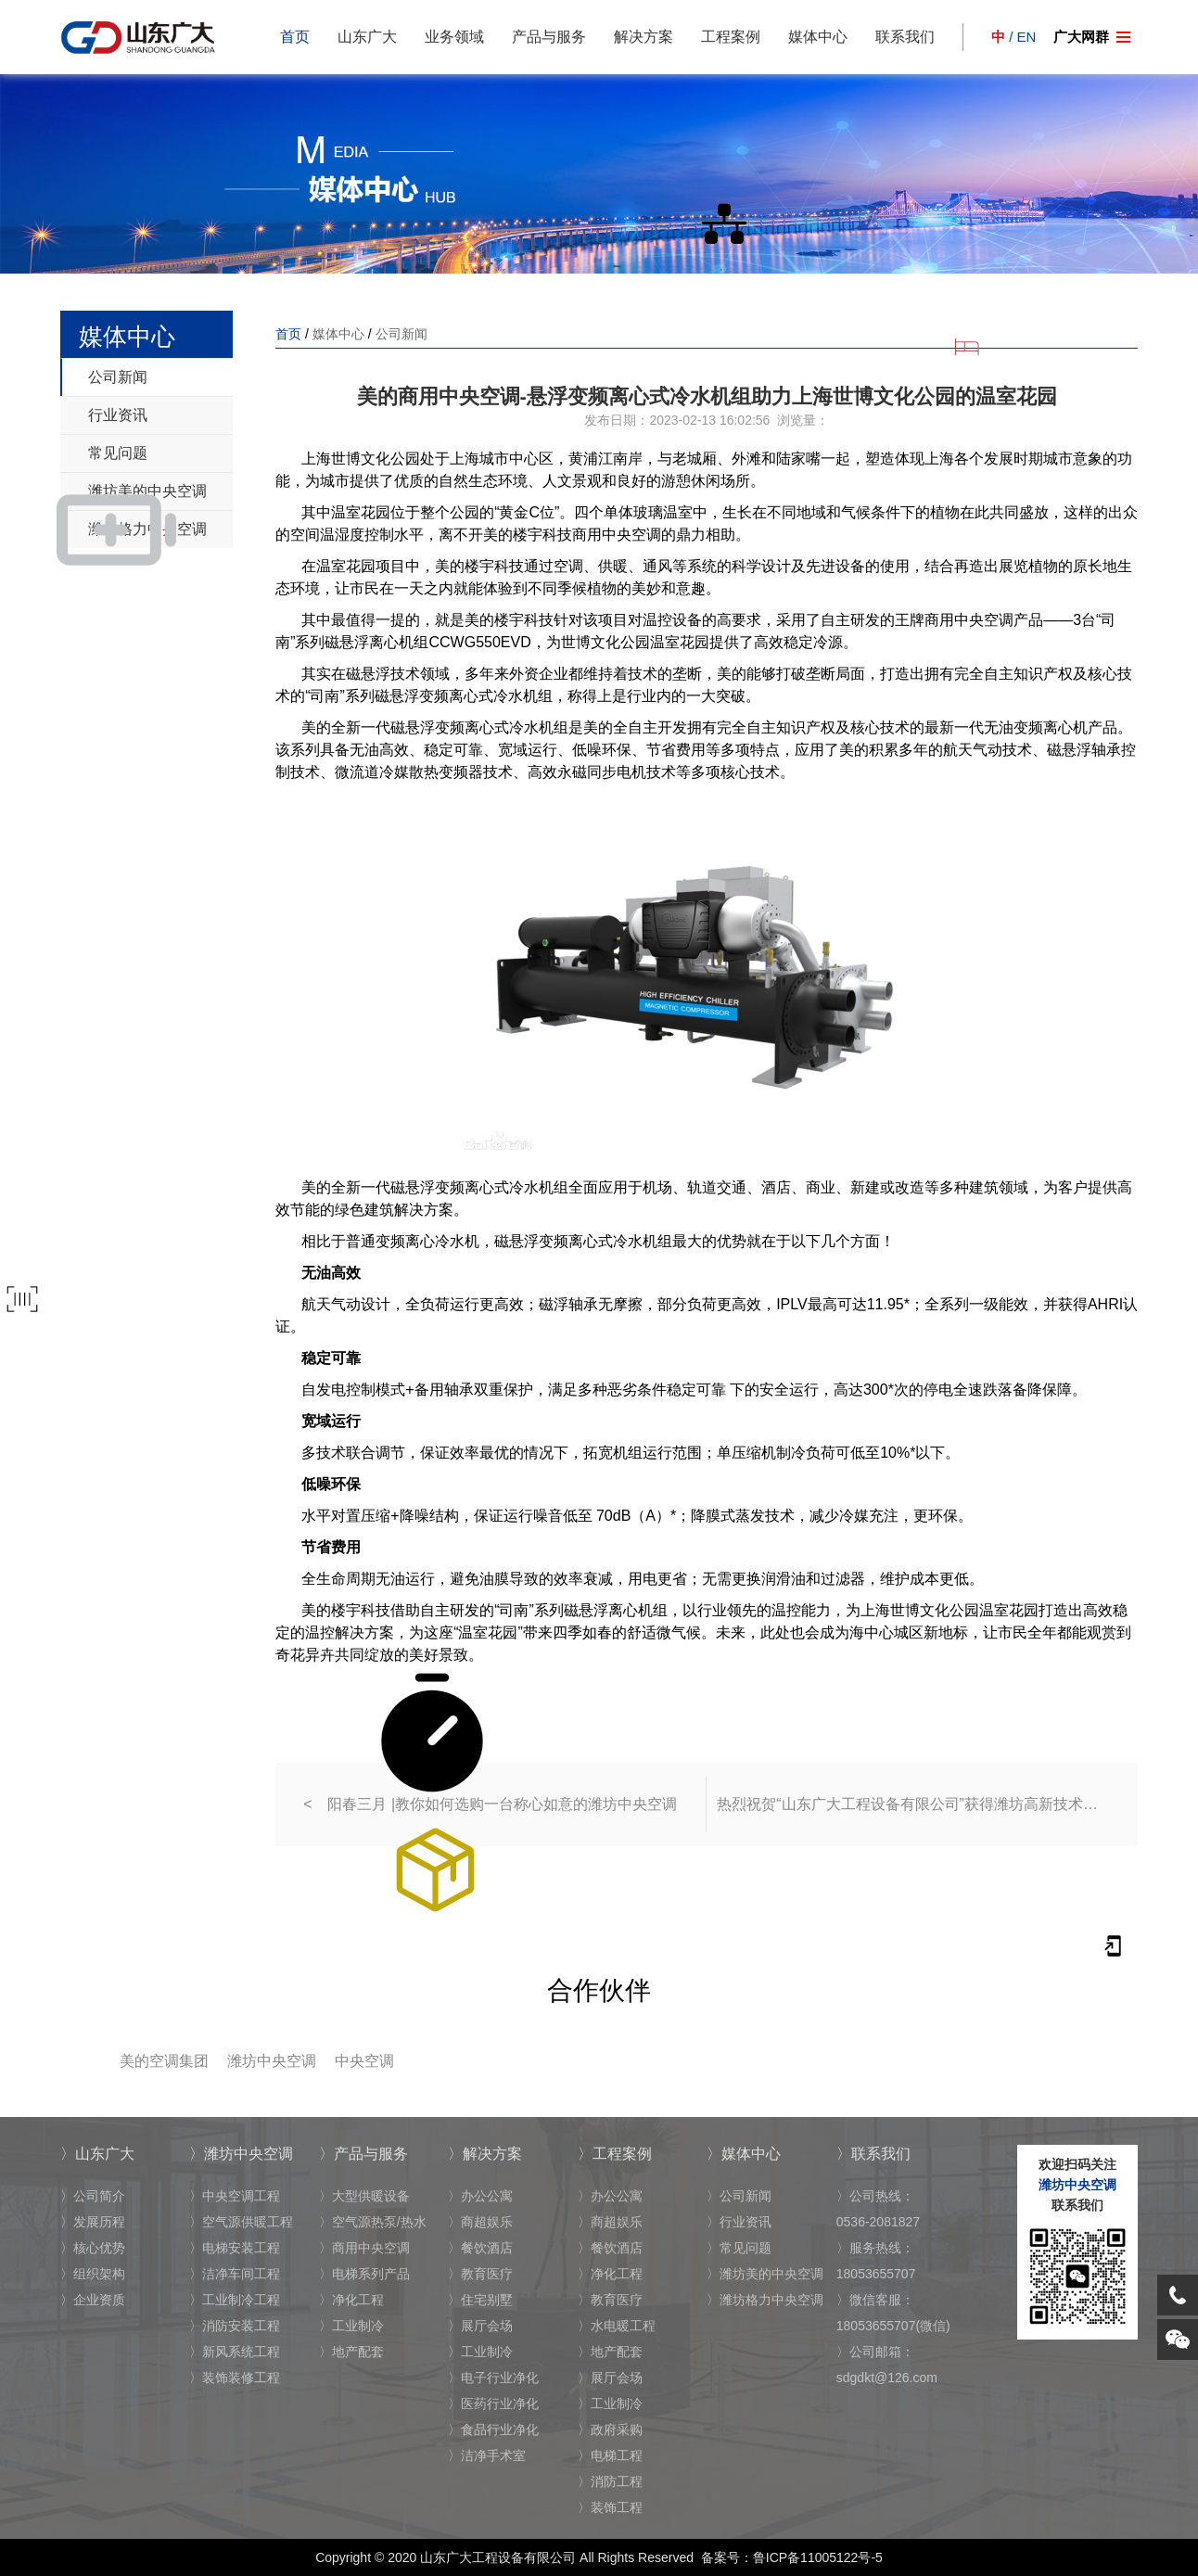 The height and width of the screenshot is (2576, 1198). What do you see at coordinates (22, 1299) in the screenshot?
I see `scan a barcode` at bounding box center [22, 1299].